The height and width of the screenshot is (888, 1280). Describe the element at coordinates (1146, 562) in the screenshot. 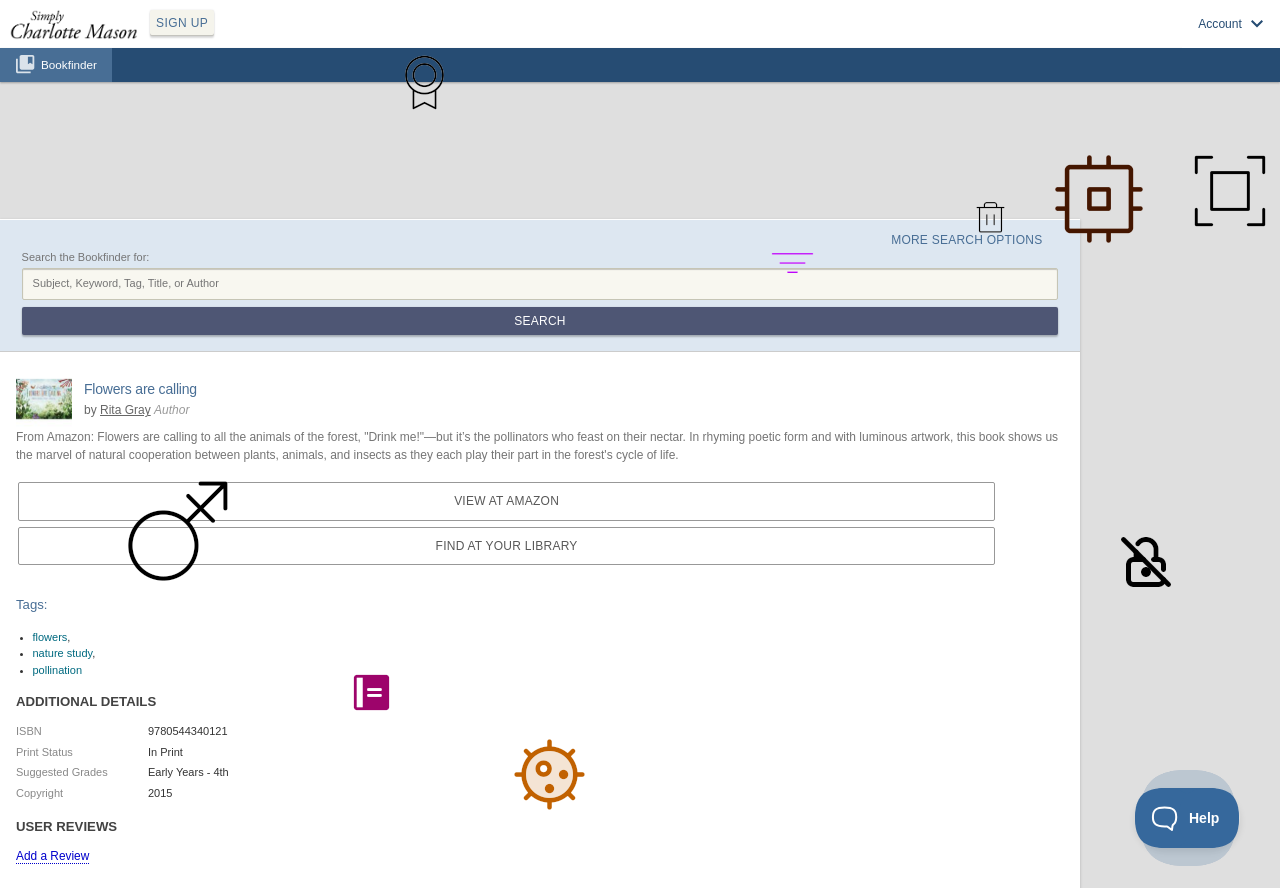

I see `unlock or disable security lock` at that location.